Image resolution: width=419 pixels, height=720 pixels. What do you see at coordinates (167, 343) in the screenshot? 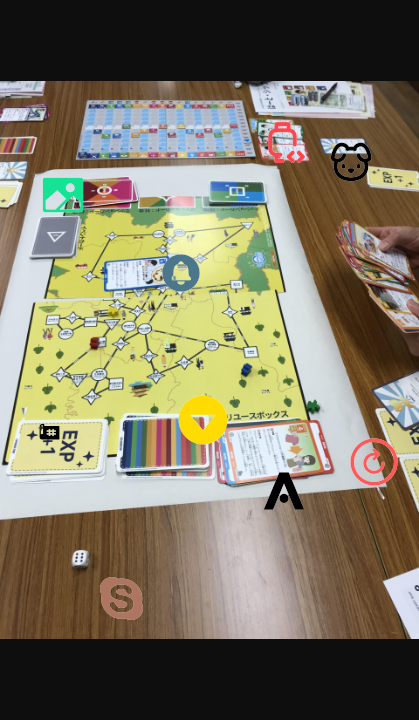
I see `view more information or details` at bounding box center [167, 343].